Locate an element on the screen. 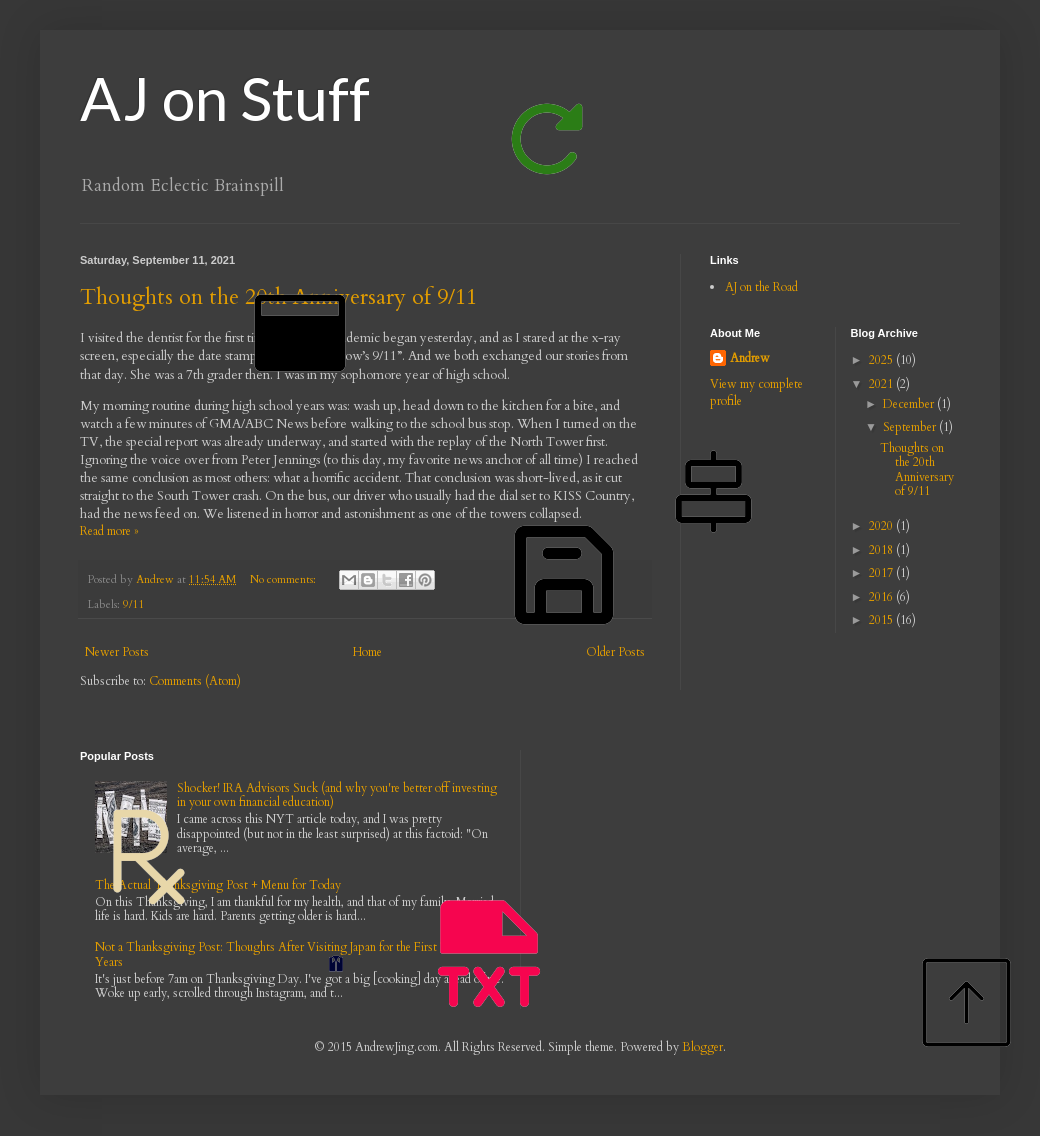 This screenshot has width=1040, height=1136. view clothing or apparel items is located at coordinates (336, 964).